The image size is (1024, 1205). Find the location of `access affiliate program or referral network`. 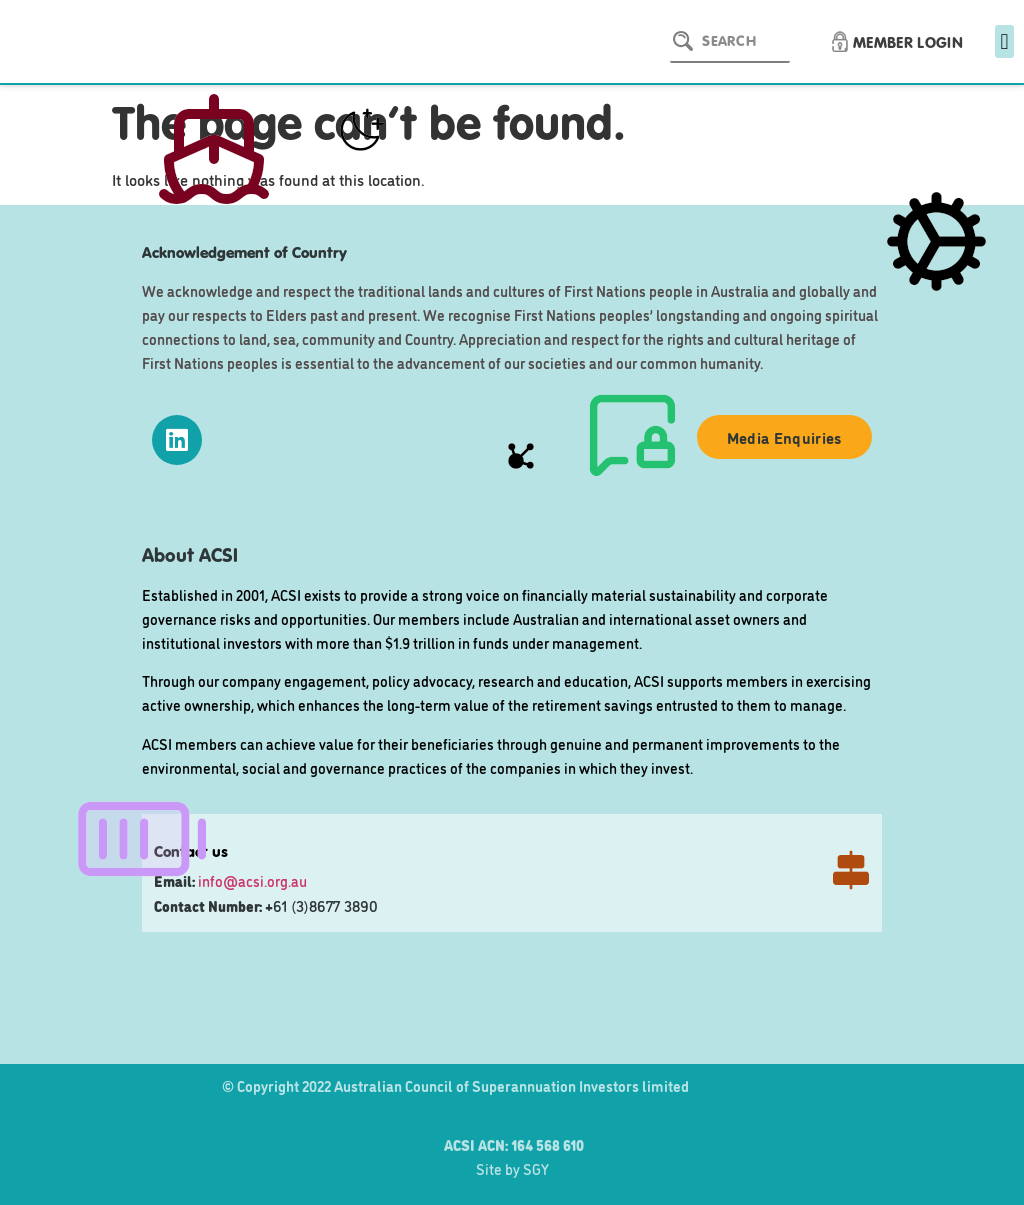

access affiliate program or referral network is located at coordinates (521, 456).